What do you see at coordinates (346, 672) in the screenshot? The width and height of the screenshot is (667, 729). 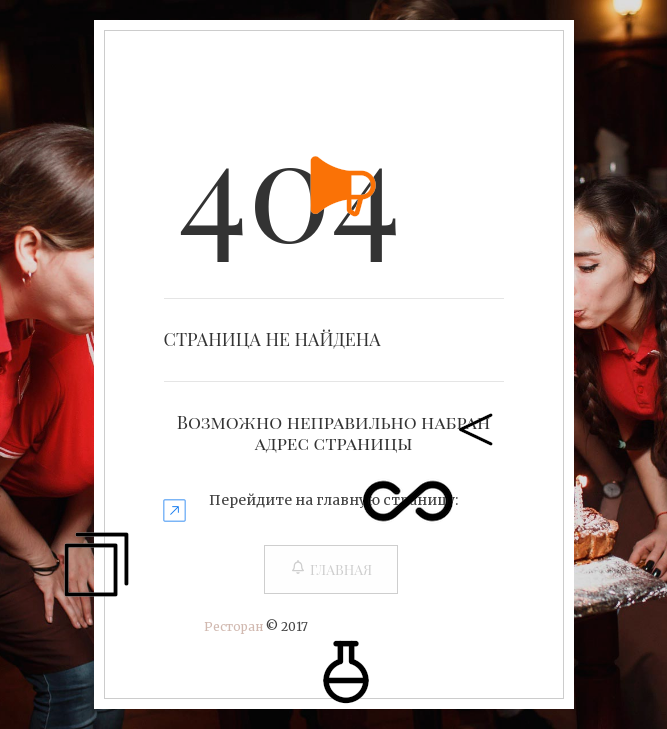 I see `access science or laboratory features` at bounding box center [346, 672].